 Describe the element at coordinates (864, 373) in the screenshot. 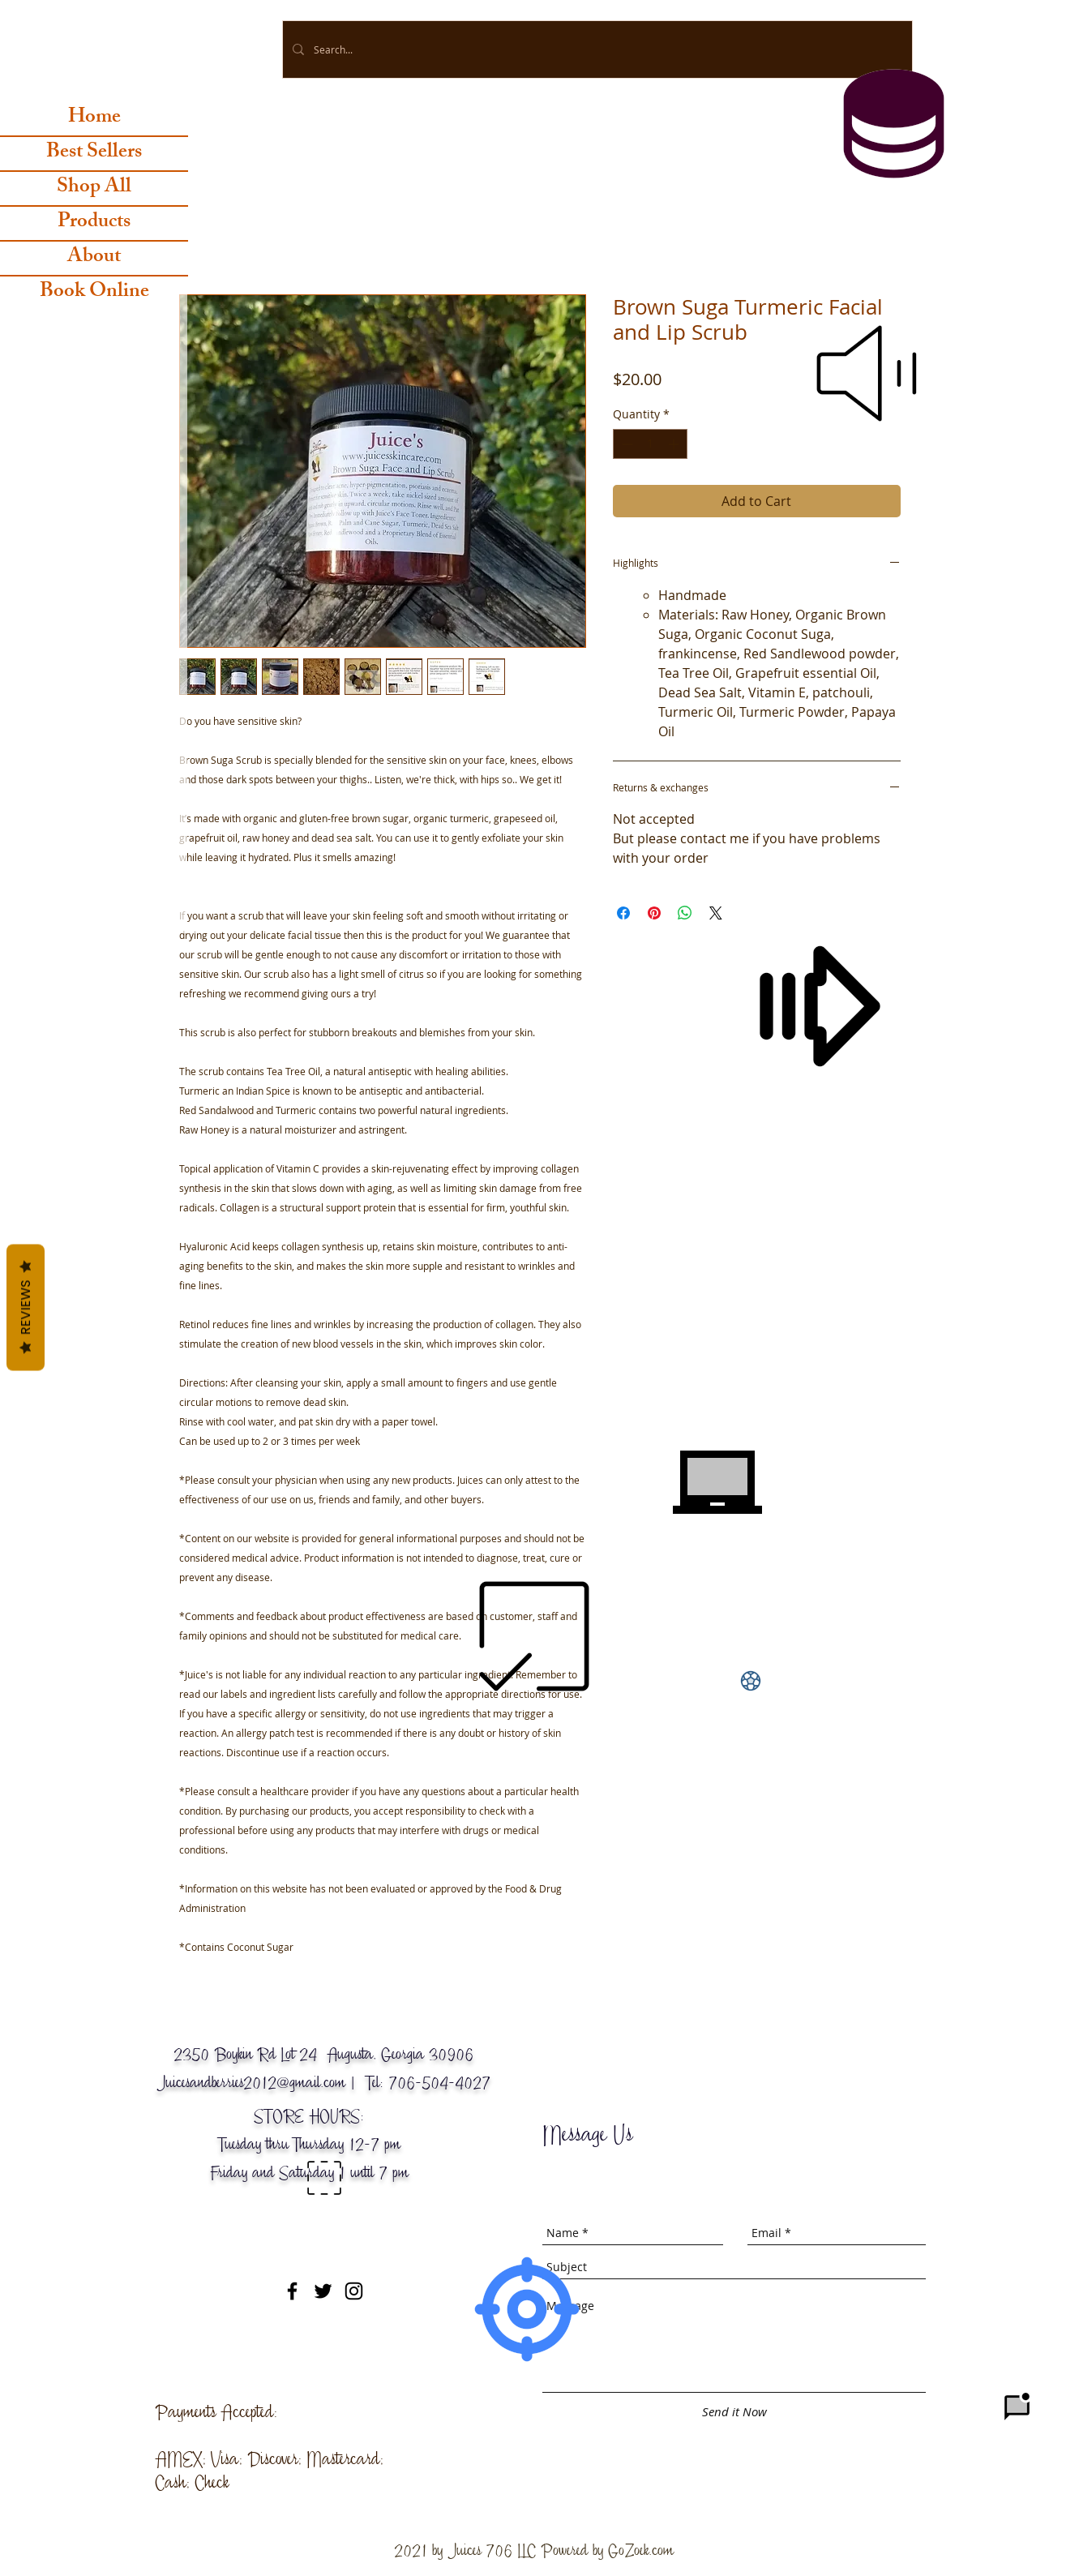

I see `increase or adjust volume` at that location.